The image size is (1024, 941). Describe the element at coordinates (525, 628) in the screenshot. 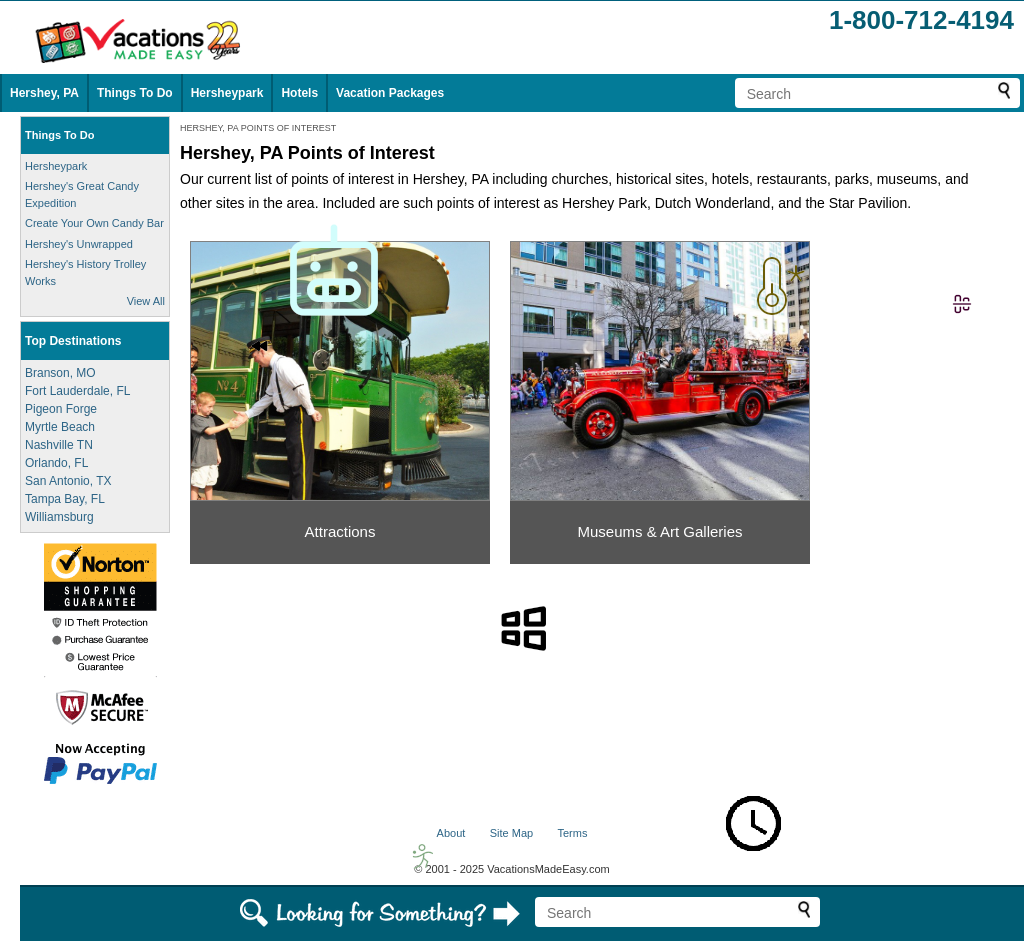

I see `open the windows start menu` at that location.